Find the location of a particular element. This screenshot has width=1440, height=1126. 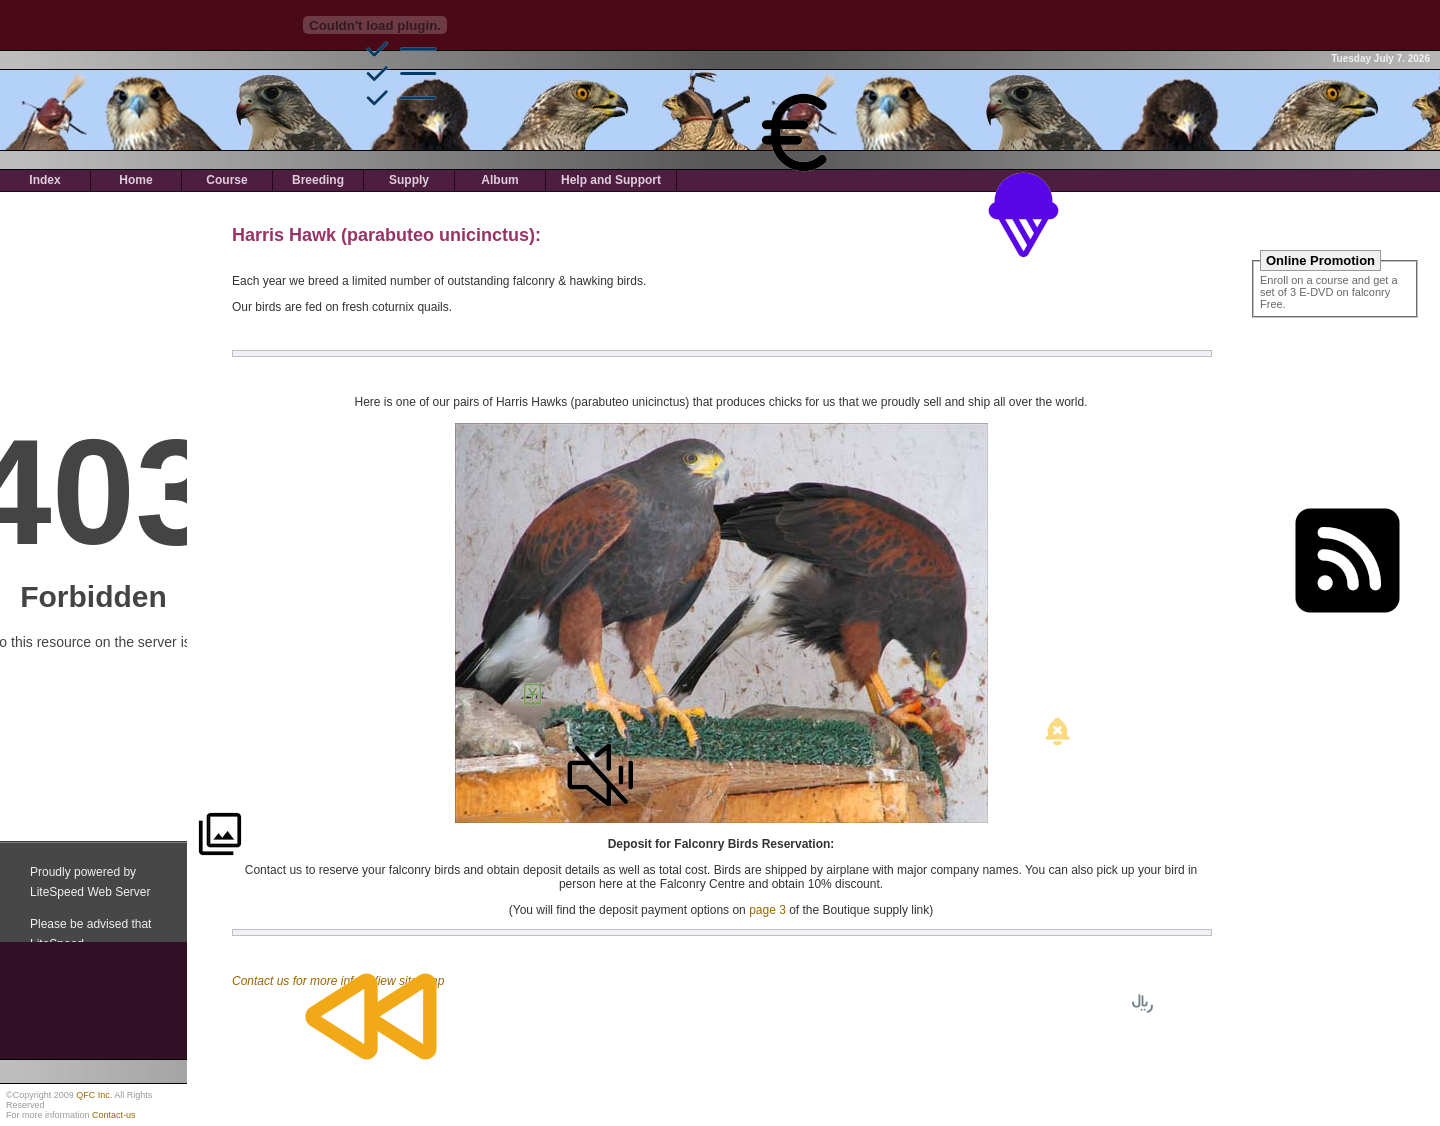

rewind or skip backward in media playback is located at coordinates (375, 1016).